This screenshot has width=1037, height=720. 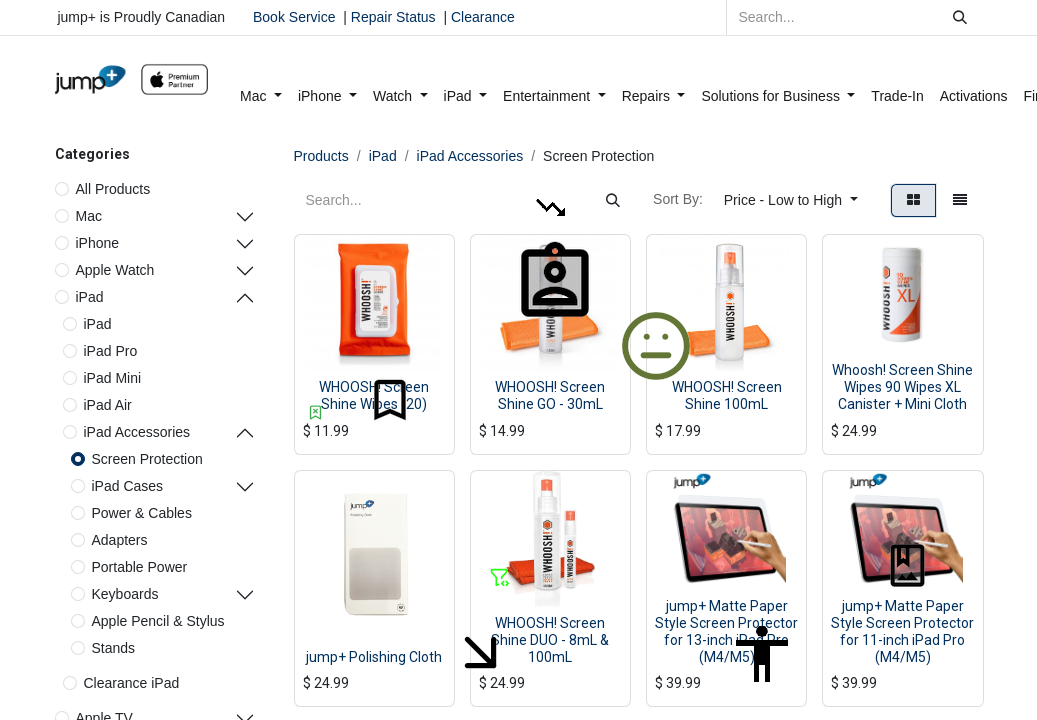 What do you see at coordinates (550, 207) in the screenshot?
I see `indicates a downward trend in data or metrics` at bounding box center [550, 207].